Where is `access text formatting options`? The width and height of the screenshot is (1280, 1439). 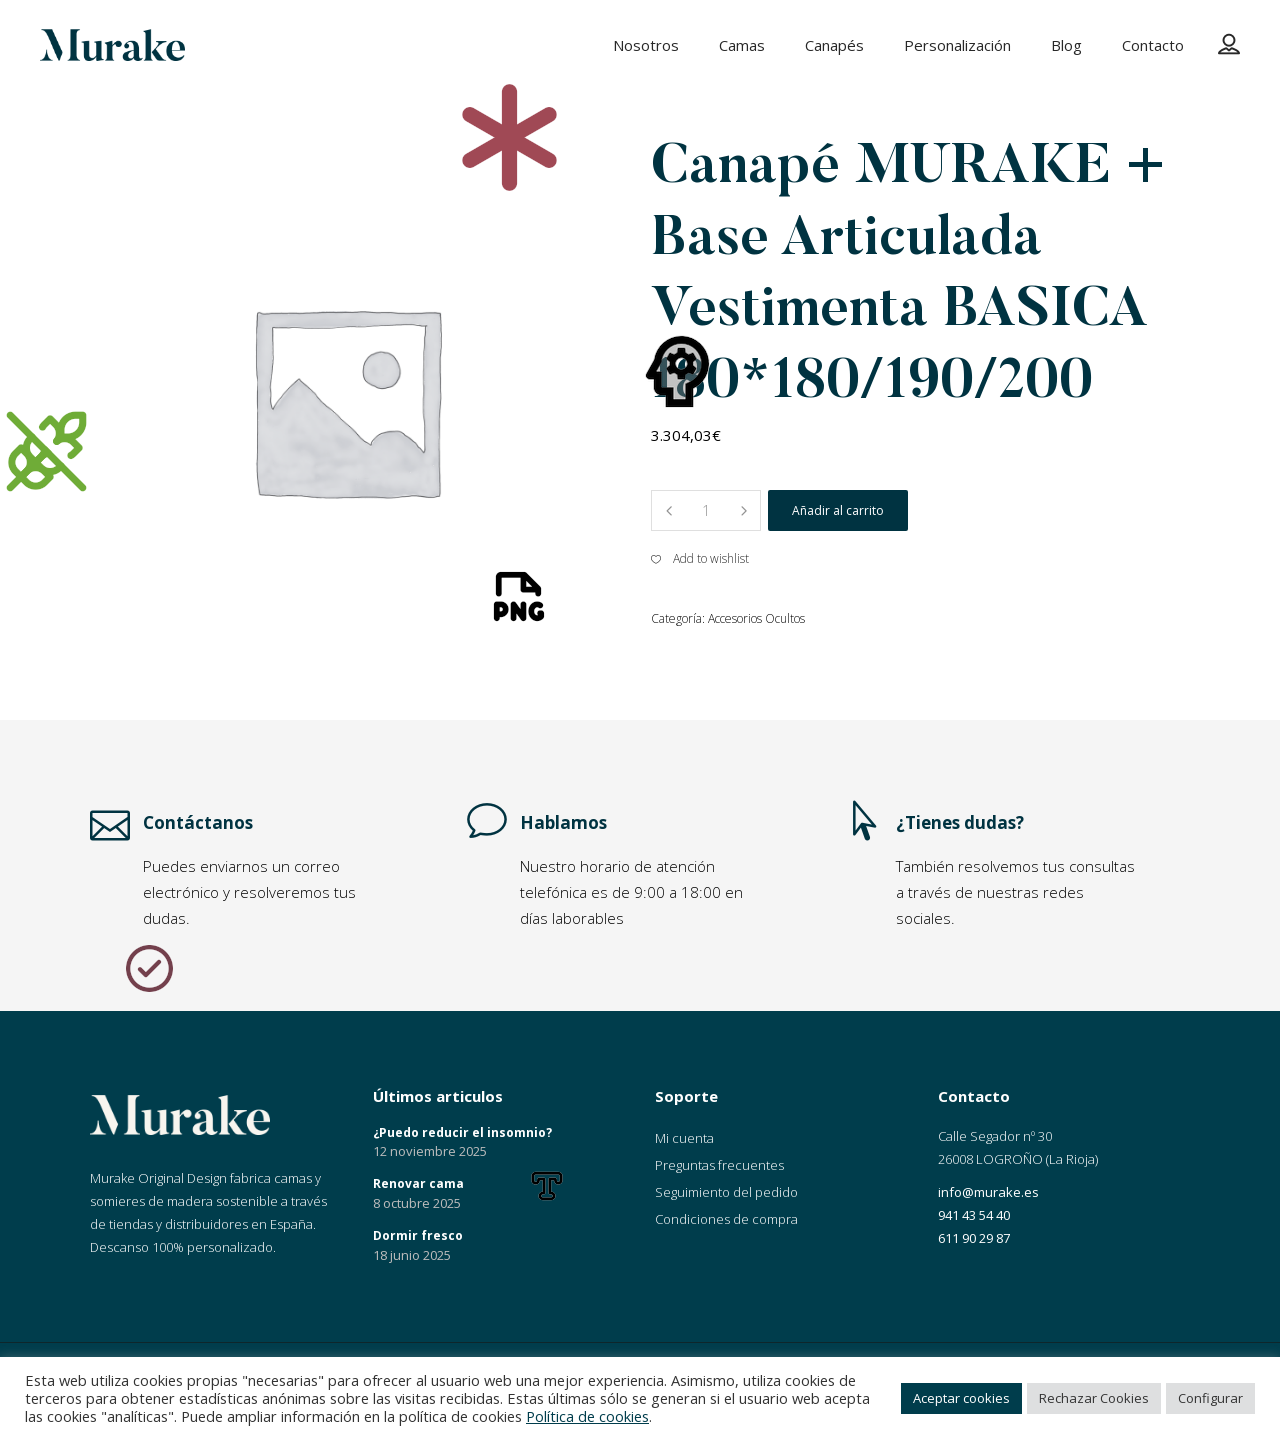
access text formatting options is located at coordinates (547, 1186).